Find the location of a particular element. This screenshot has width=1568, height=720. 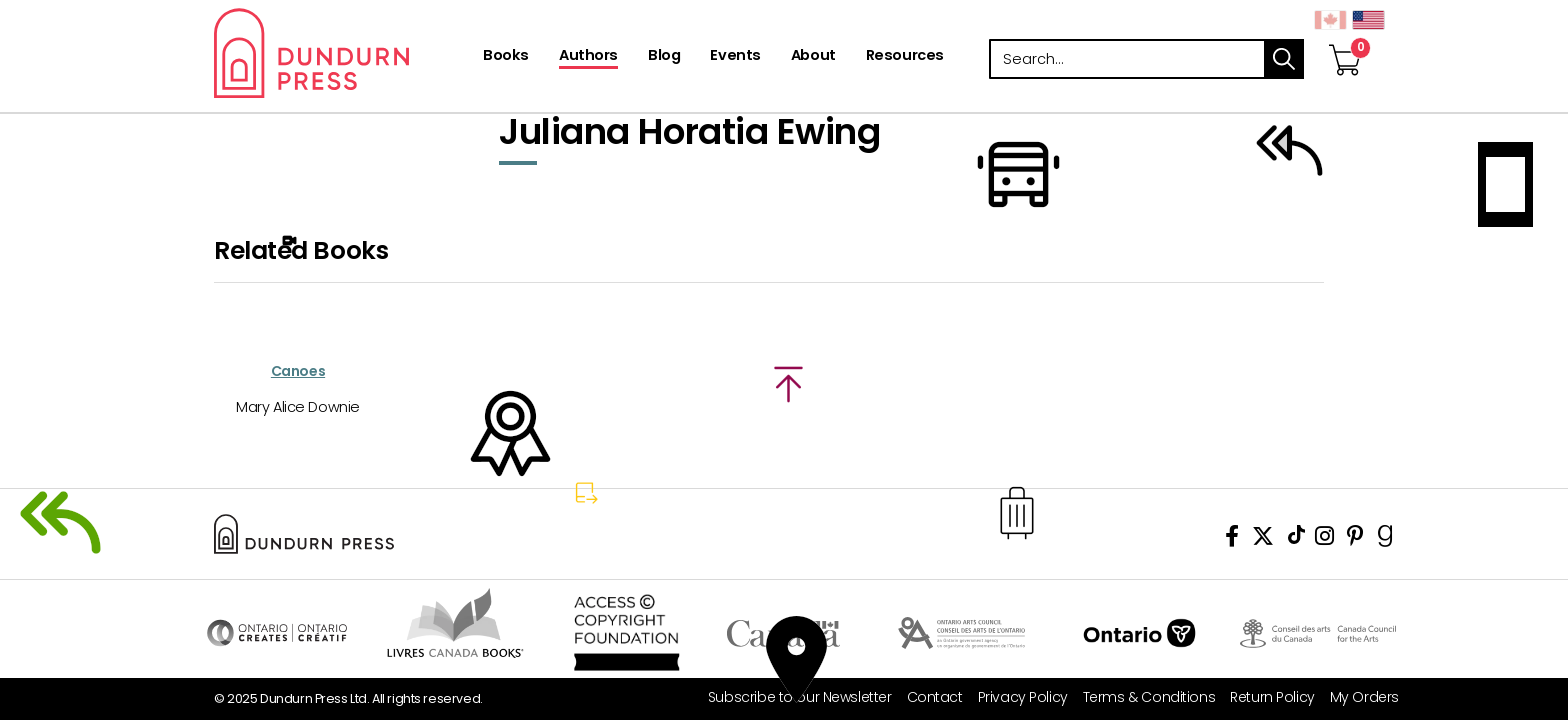

view current location on map is located at coordinates (796, 659).